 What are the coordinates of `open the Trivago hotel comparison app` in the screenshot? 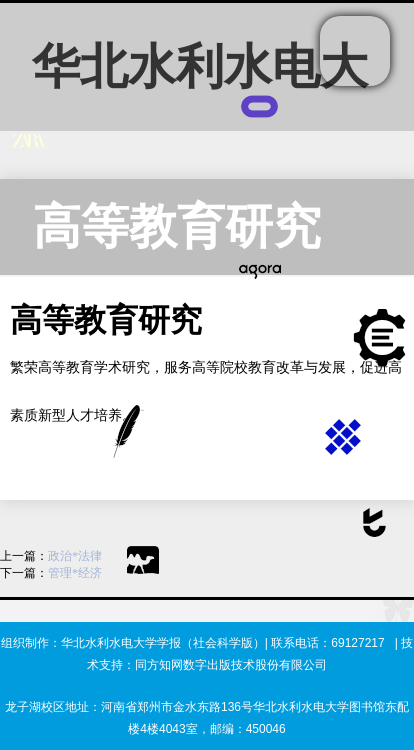 It's located at (374, 522).